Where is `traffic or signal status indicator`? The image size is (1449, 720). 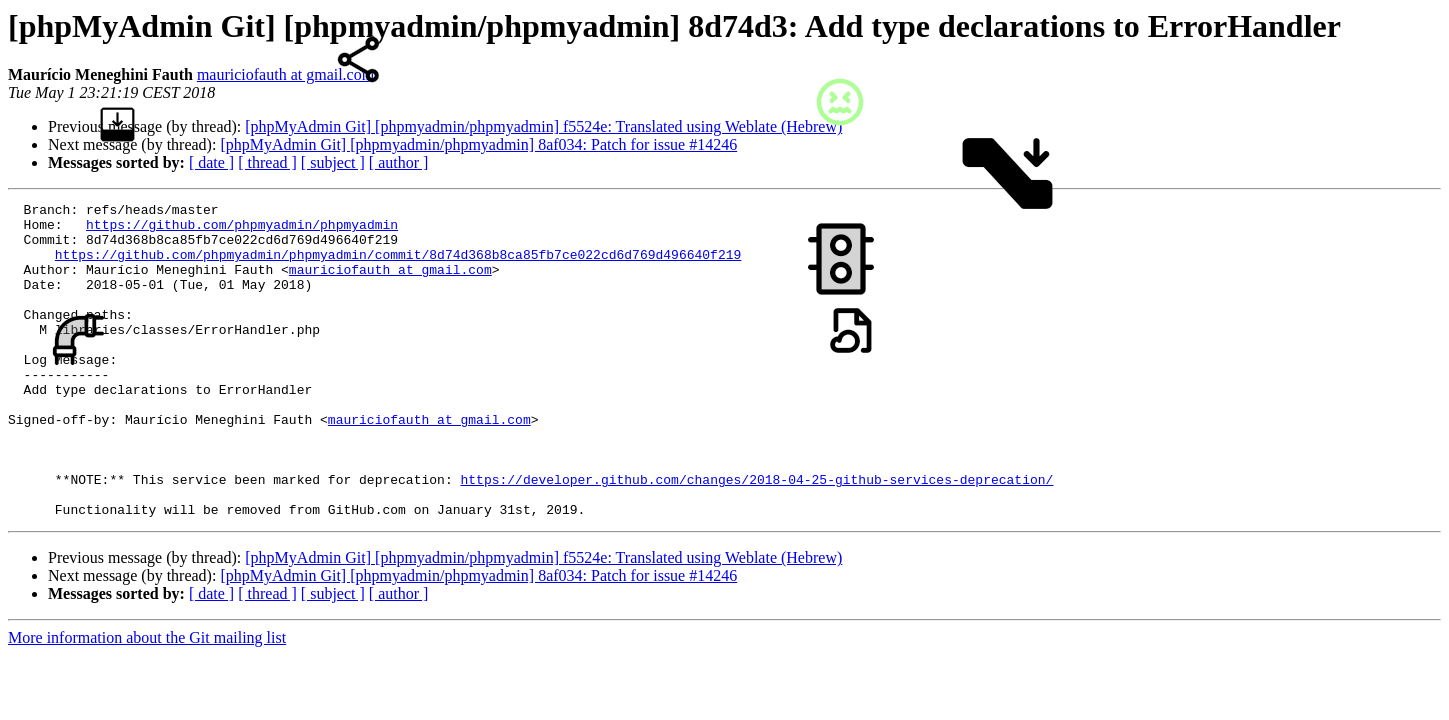 traffic or signal status indicator is located at coordinates (841, 259).